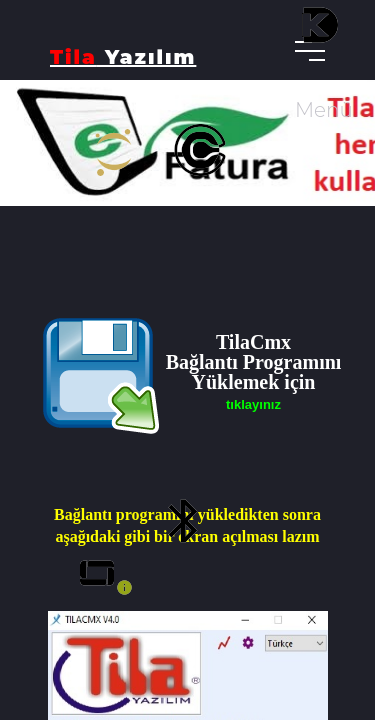  I want to click on open Jupyter notebook environment, so click(113, 152).